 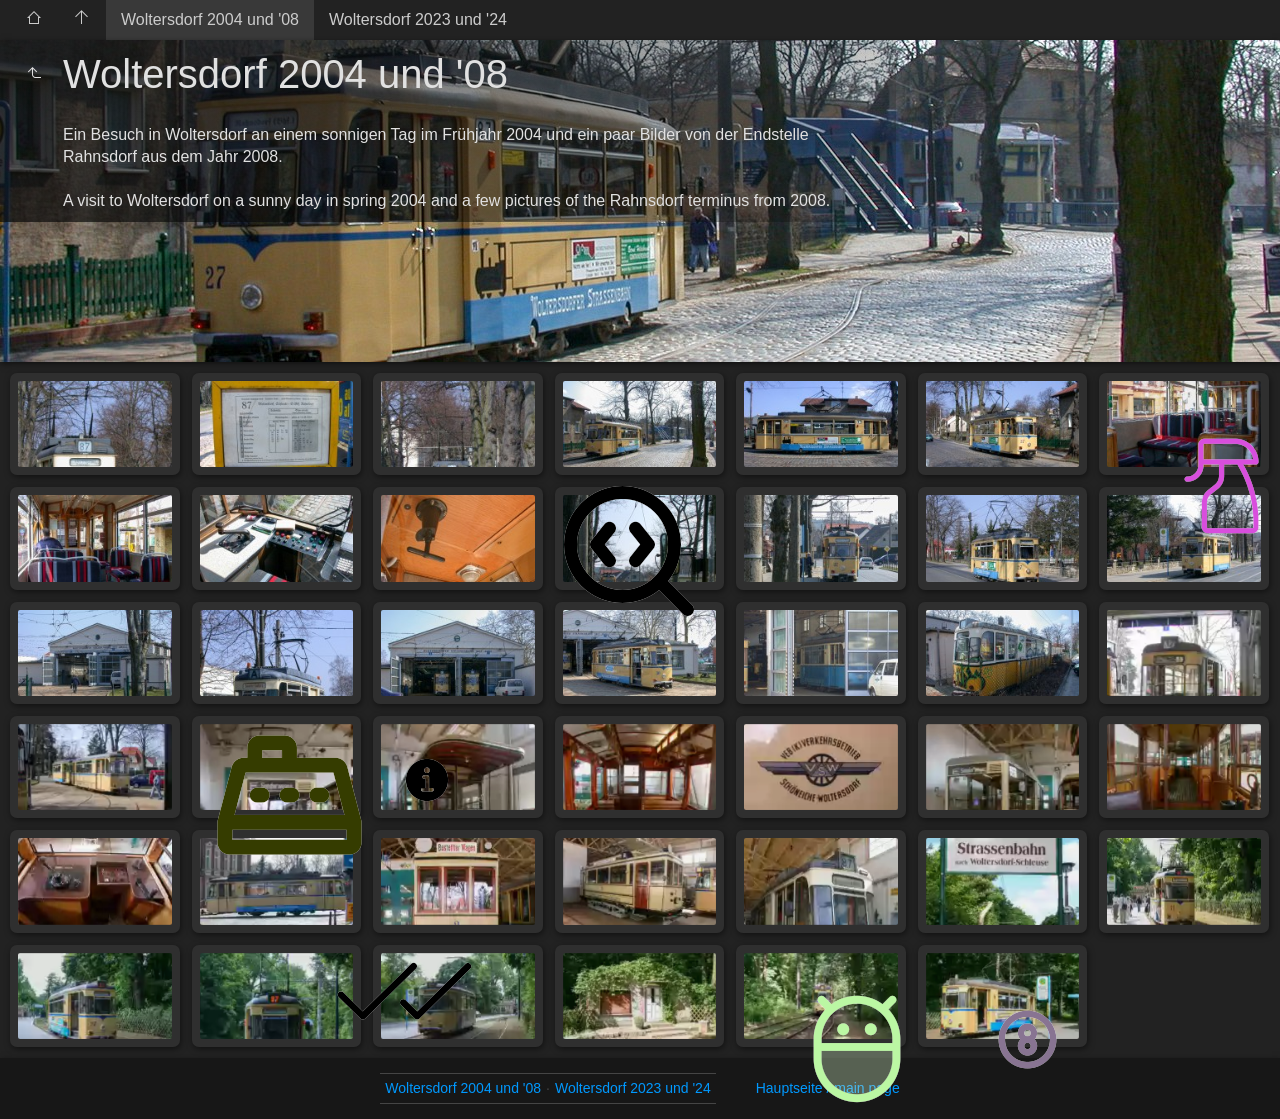 I want to click on view more information or details, so click(x=427, y=780).